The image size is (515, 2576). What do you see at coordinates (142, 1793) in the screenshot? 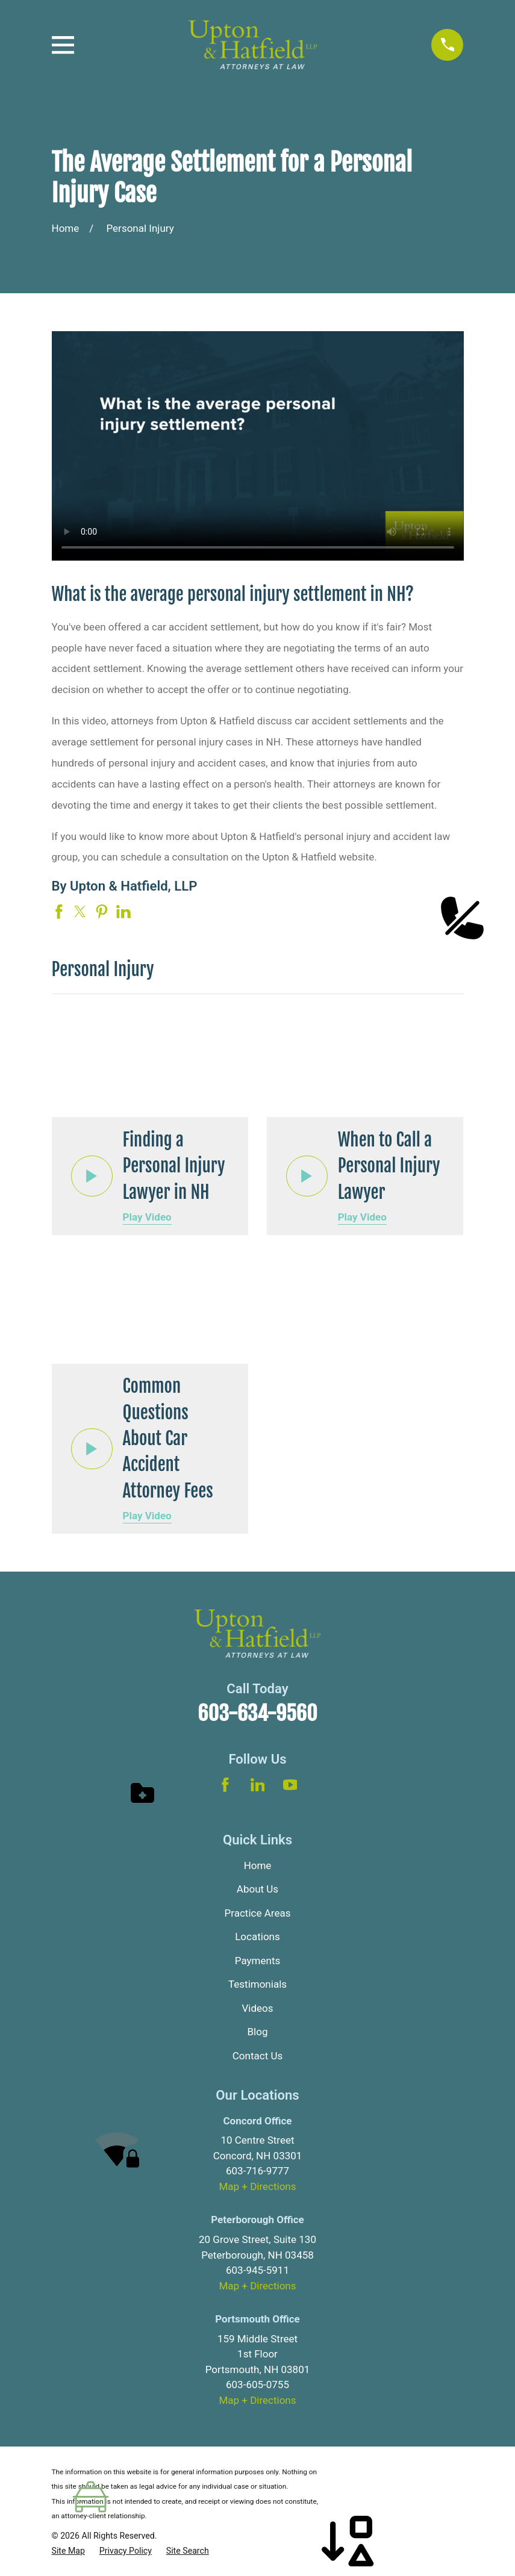
I see `create a new folder` at bounding box center [142, 1793].